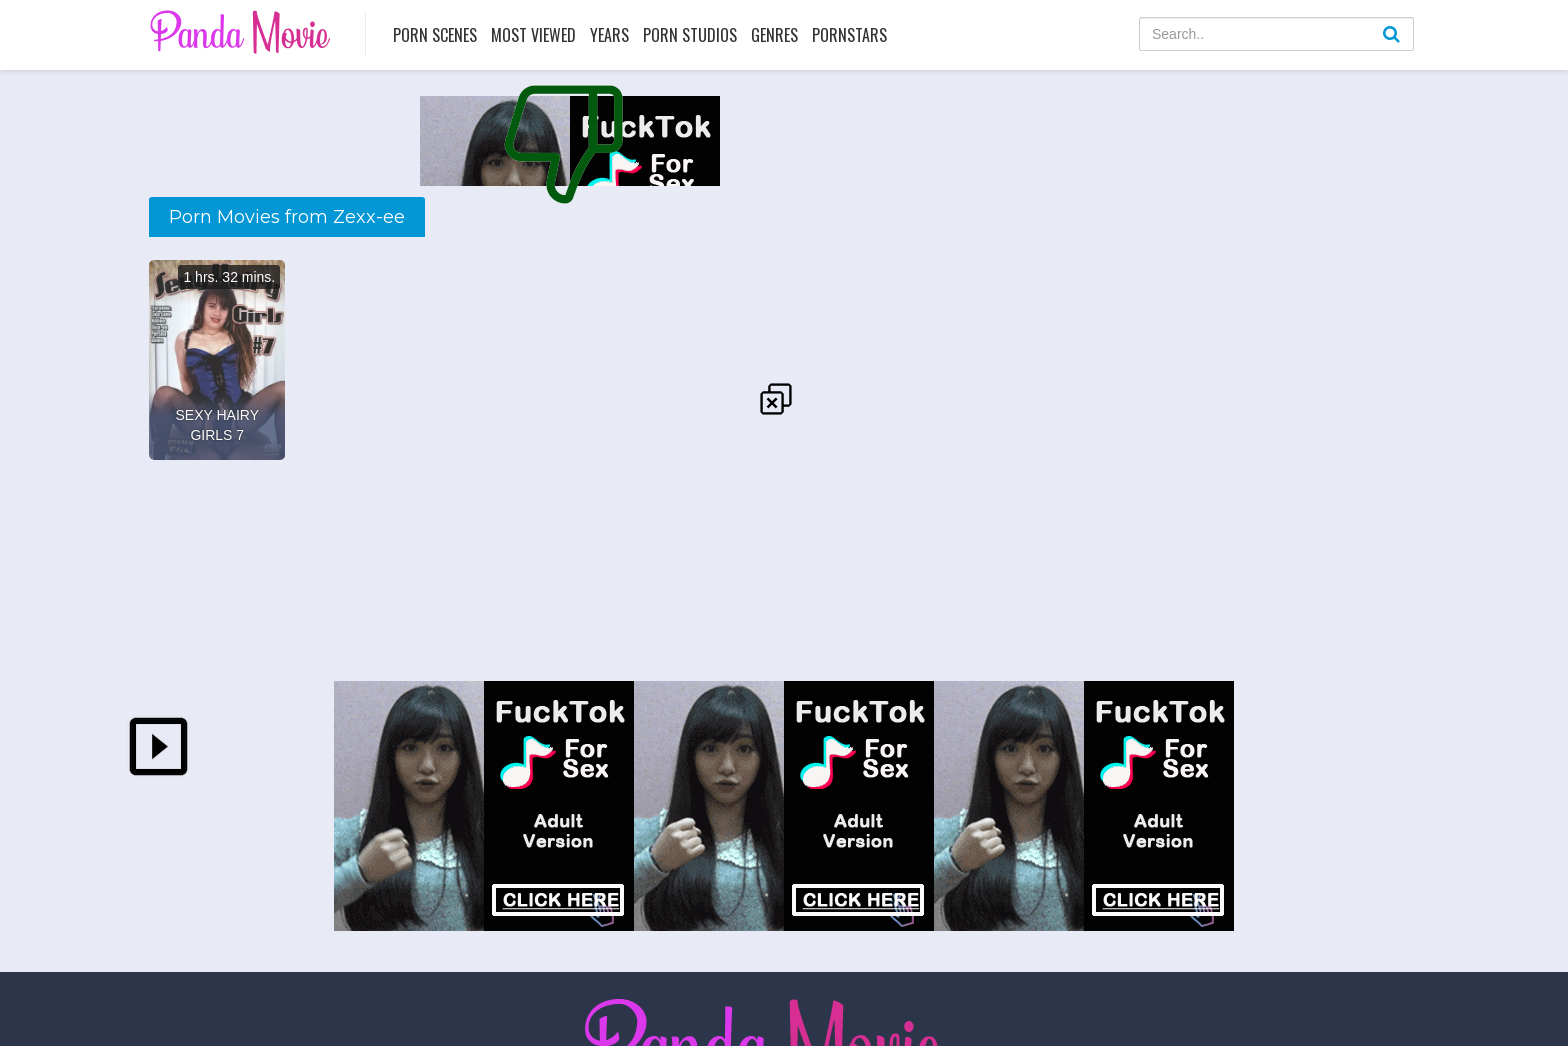 Image resolution: width=1568 pixels, height=1046 pixels. Describe the element at coordinates (158, 746) in the screenshot. I see `start a slideshow presentation` at that location.